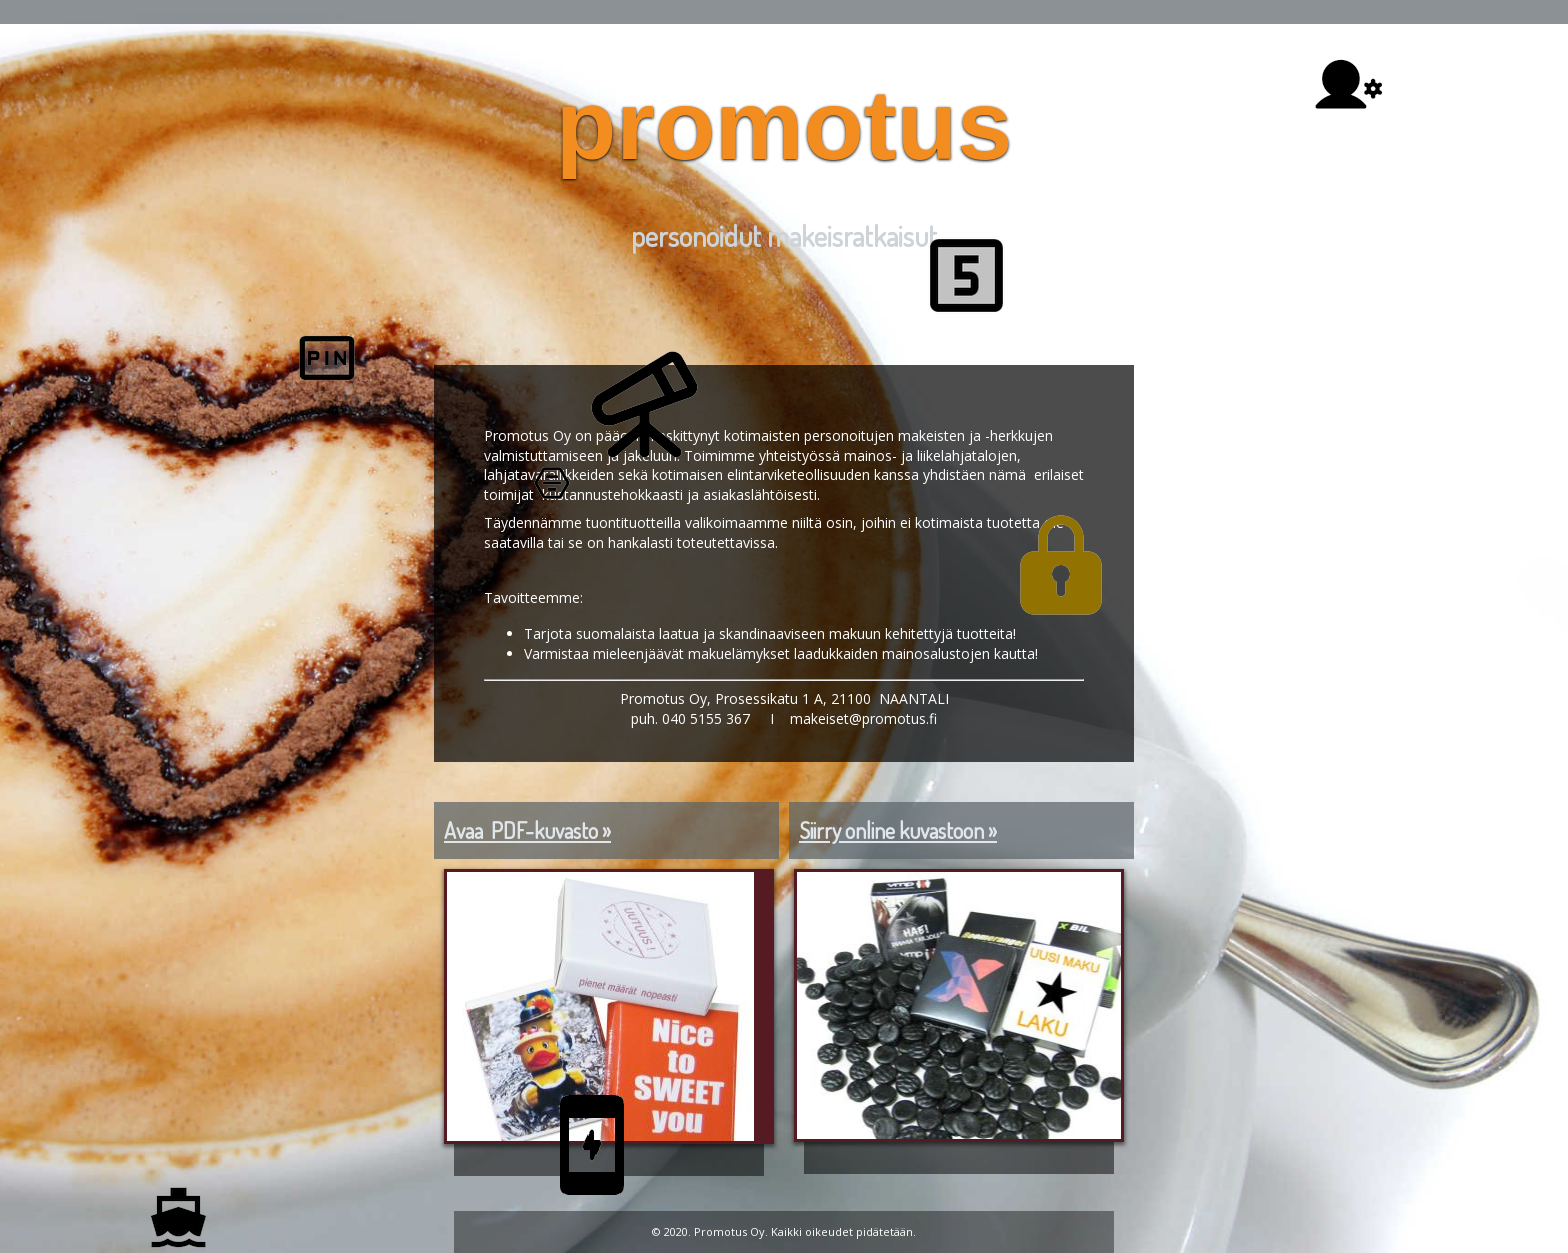 This screenshot has height=1253, width=1568. What do you see at coordinates (327, 358) in the screenshot?
I see `enter or manage your PIN code` at bounding box center [327, 358].